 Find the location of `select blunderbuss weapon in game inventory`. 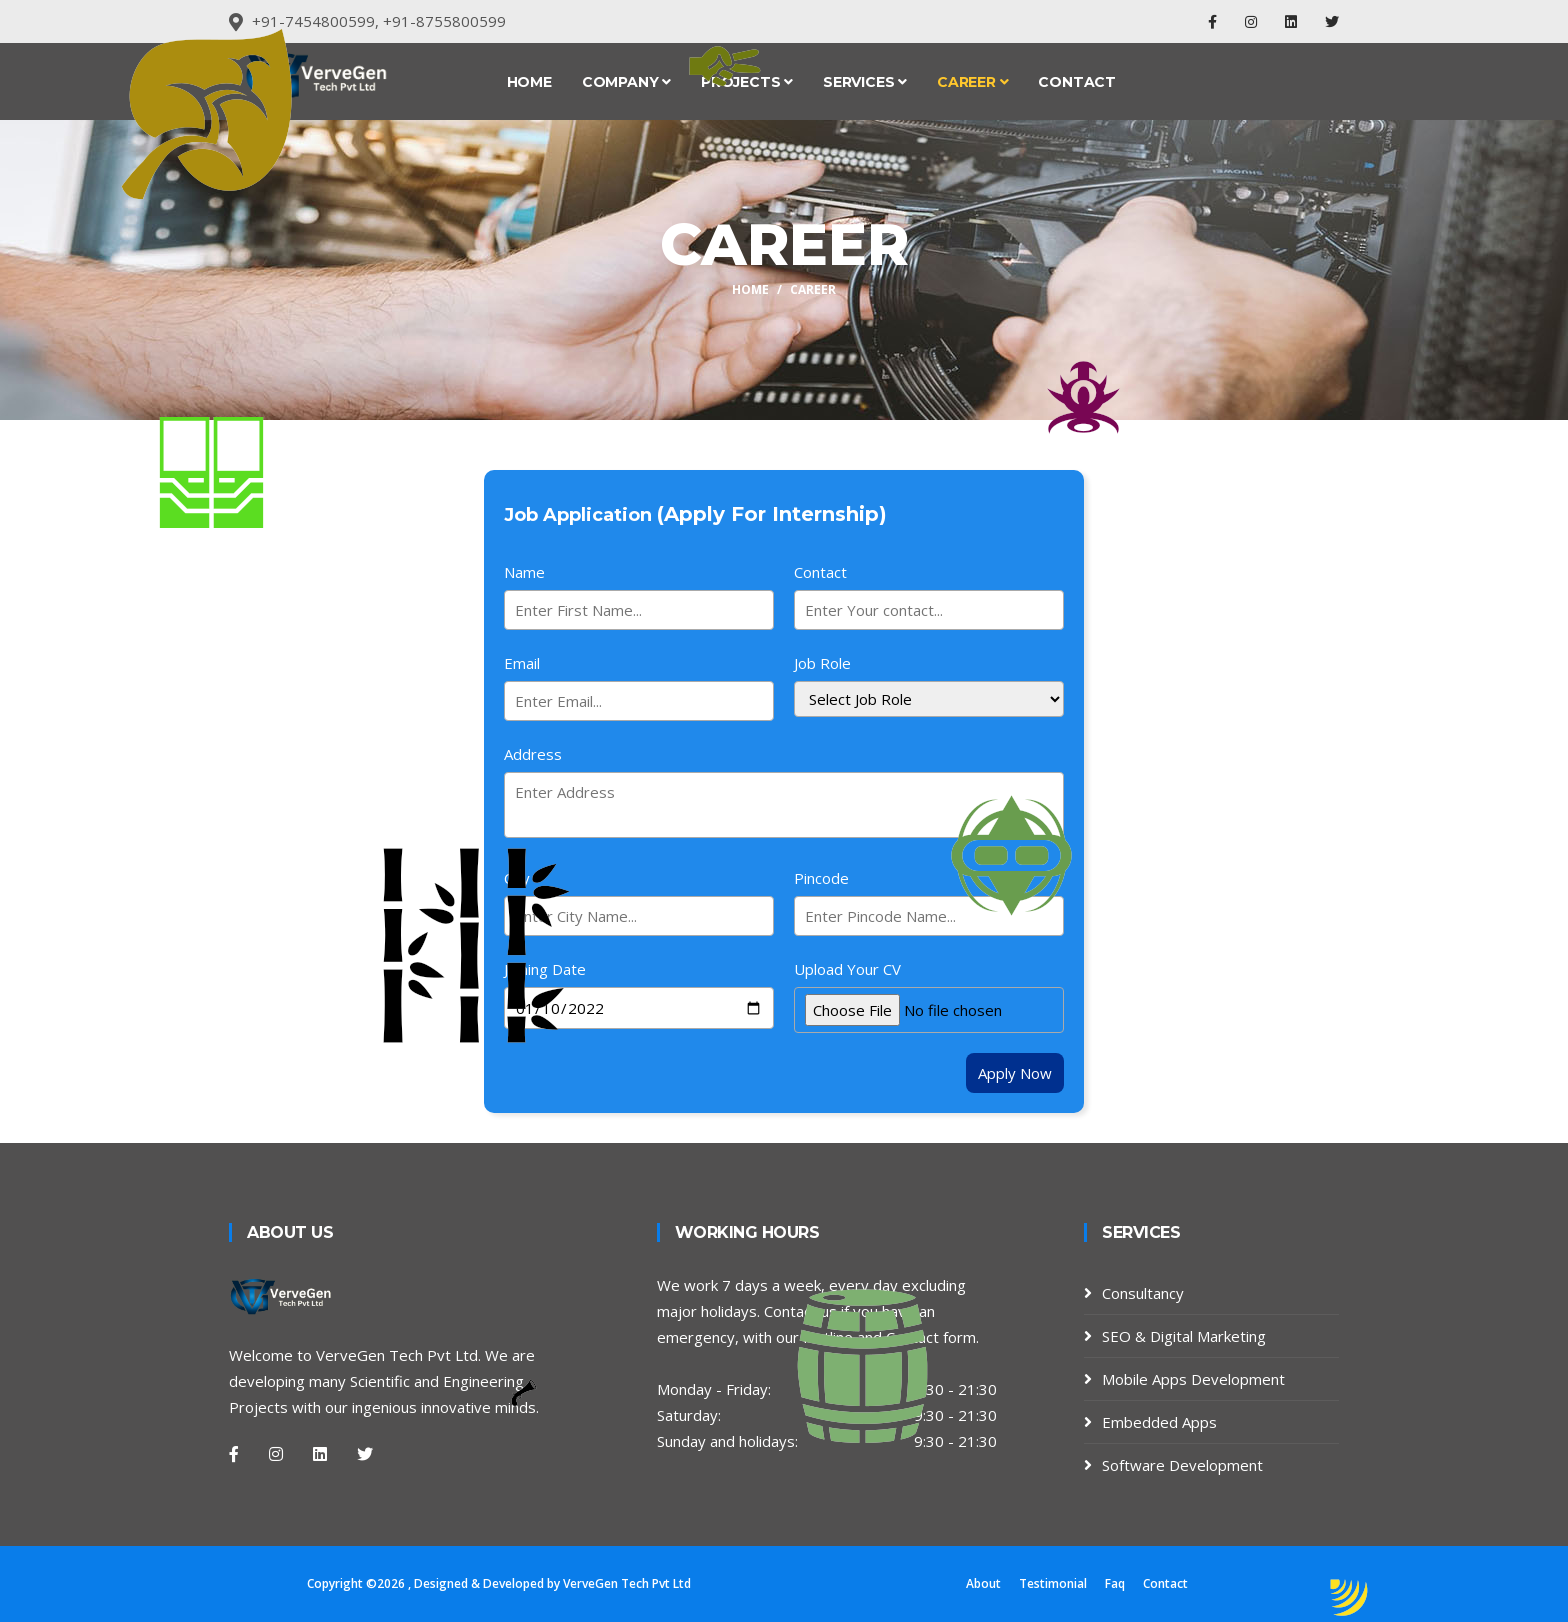

select blunderbuss weapon in game inventory is located at coordinates (524, 1393).